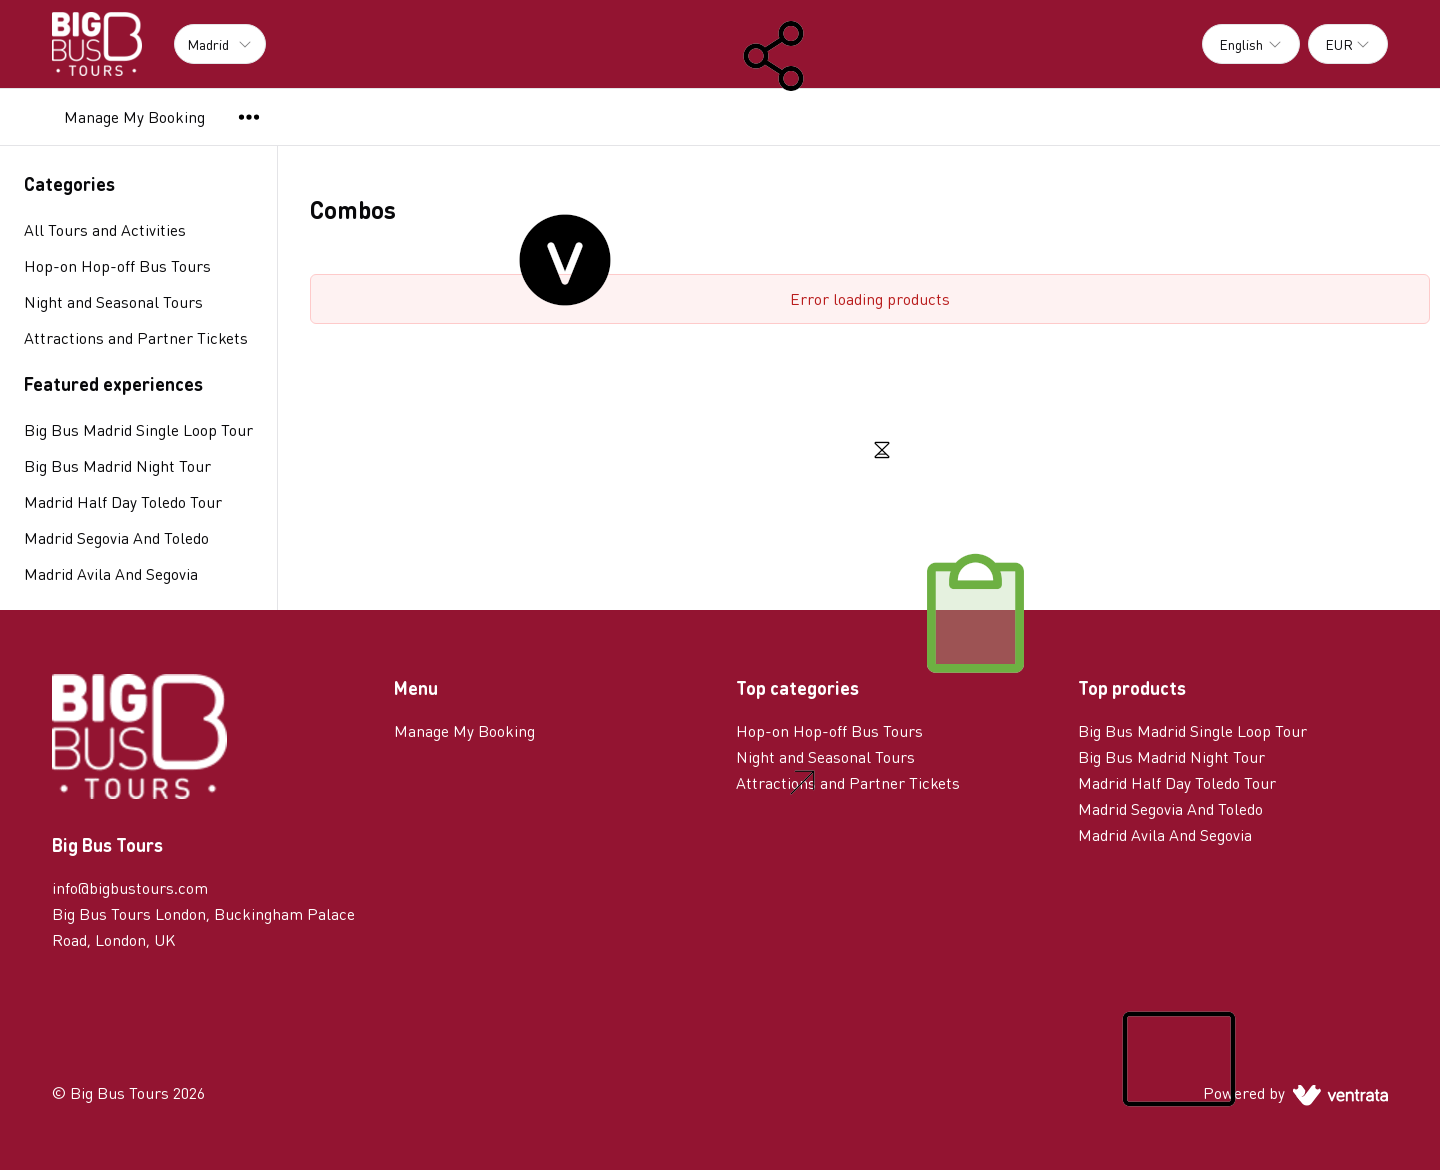 This screenshot has width=1440, height=1170. I want to click on share content to social networks, so click(776, 56).